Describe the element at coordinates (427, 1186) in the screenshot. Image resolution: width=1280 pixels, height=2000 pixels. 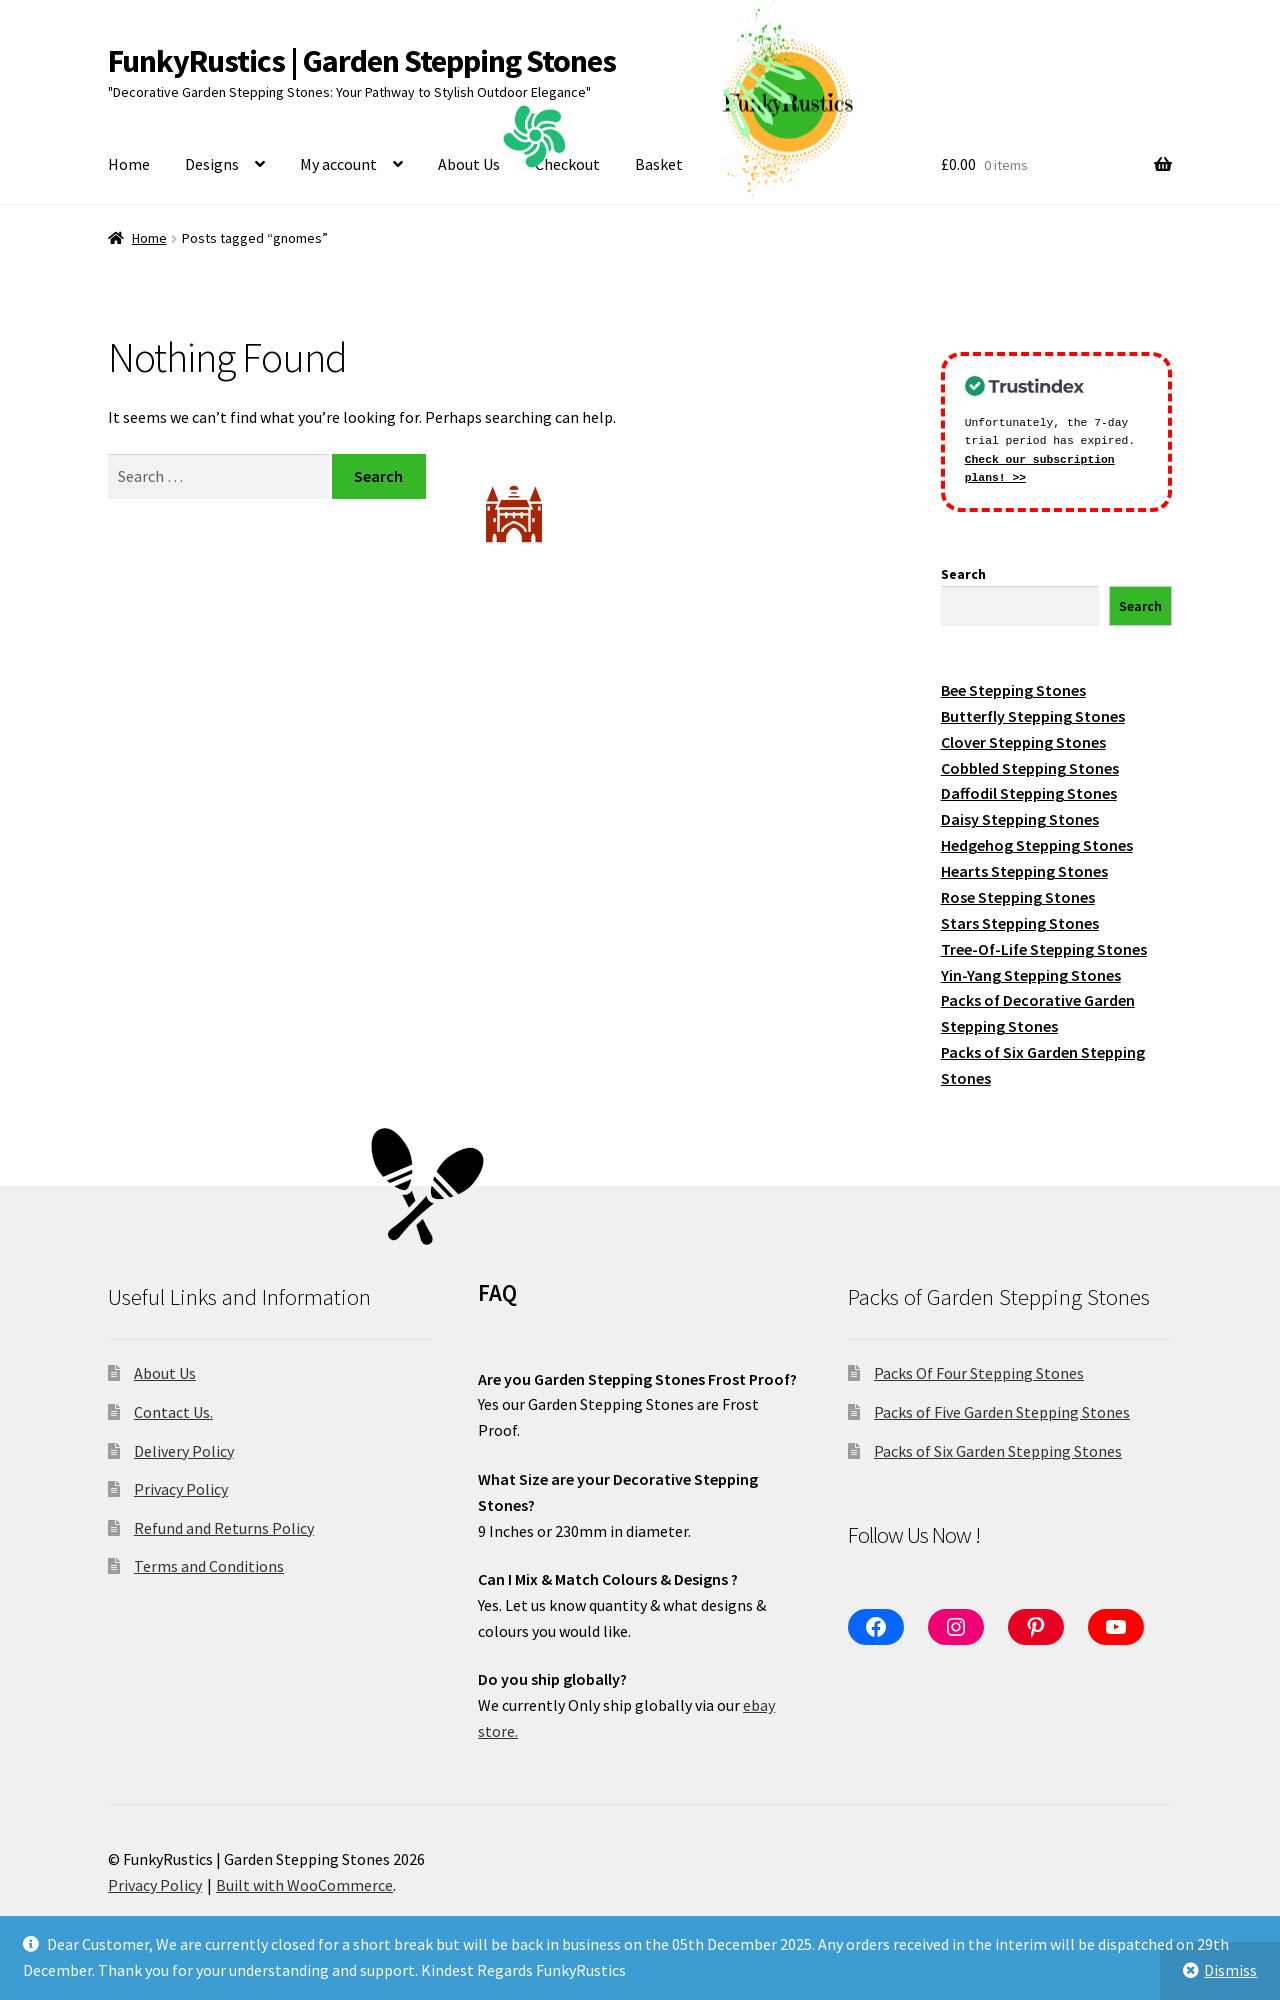
I see `access music or sound effects settings` at that location.